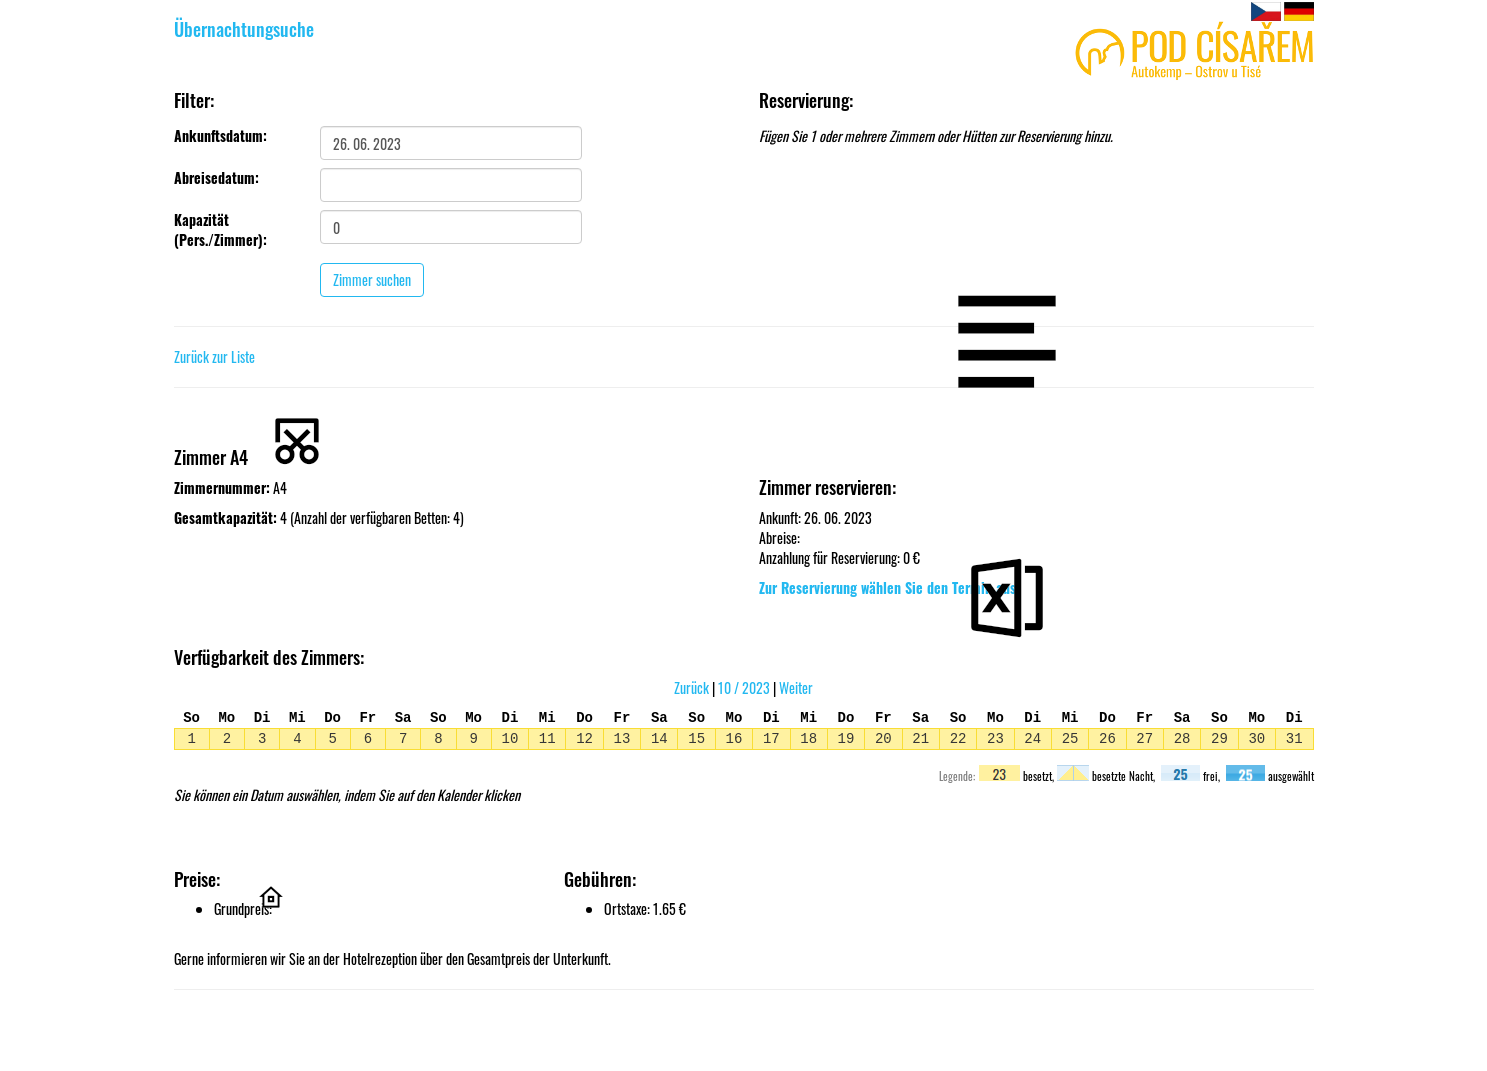 The image size is (1487, 1071). Describe the element at coordinates (297, 440) in the screenshot. I see `capture a screenshot` at that location.